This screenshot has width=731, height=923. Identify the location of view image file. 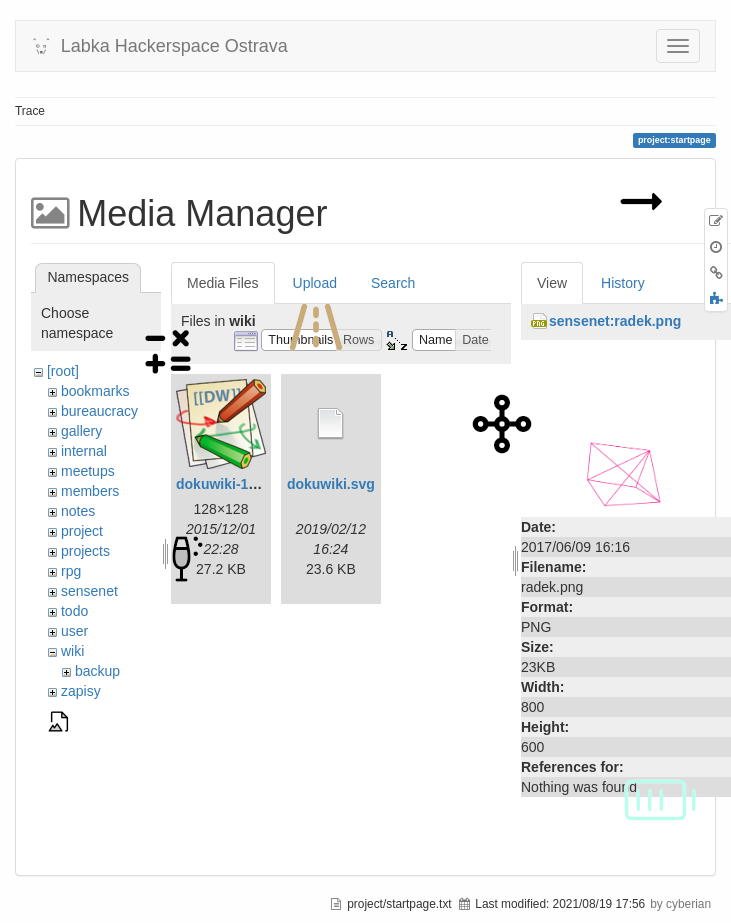
(59, 721).